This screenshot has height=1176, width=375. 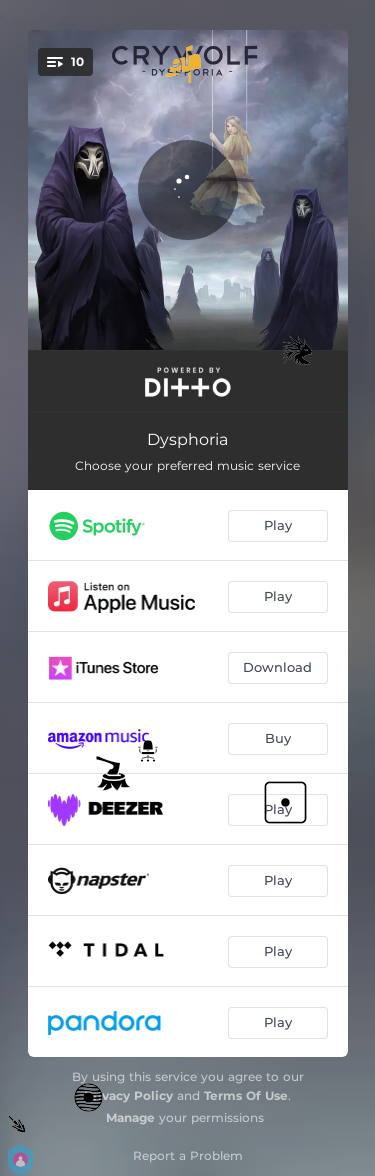 What do you see at coordinates (17, 1124) in the screenshot?
I see `equip spear hook weapon` at bounding box center [17, 1124].